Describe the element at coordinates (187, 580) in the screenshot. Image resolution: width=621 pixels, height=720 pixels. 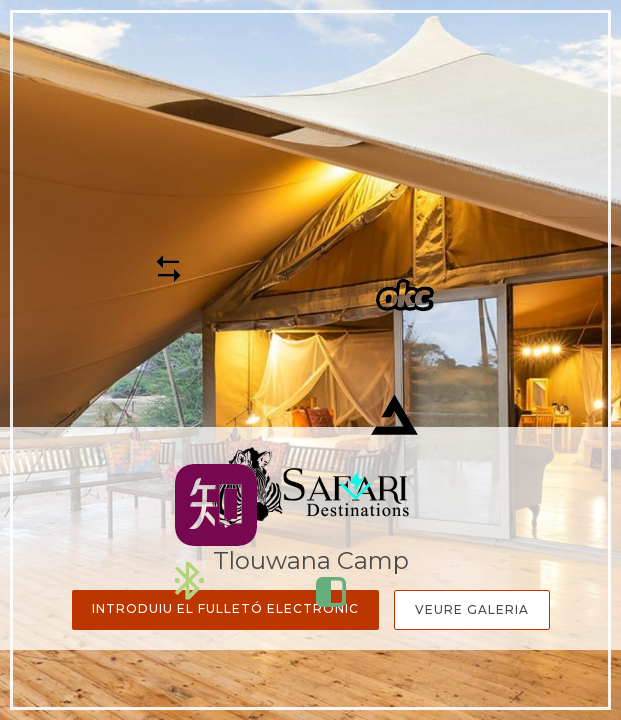
I see `connect to a bluetooth device` at that location.